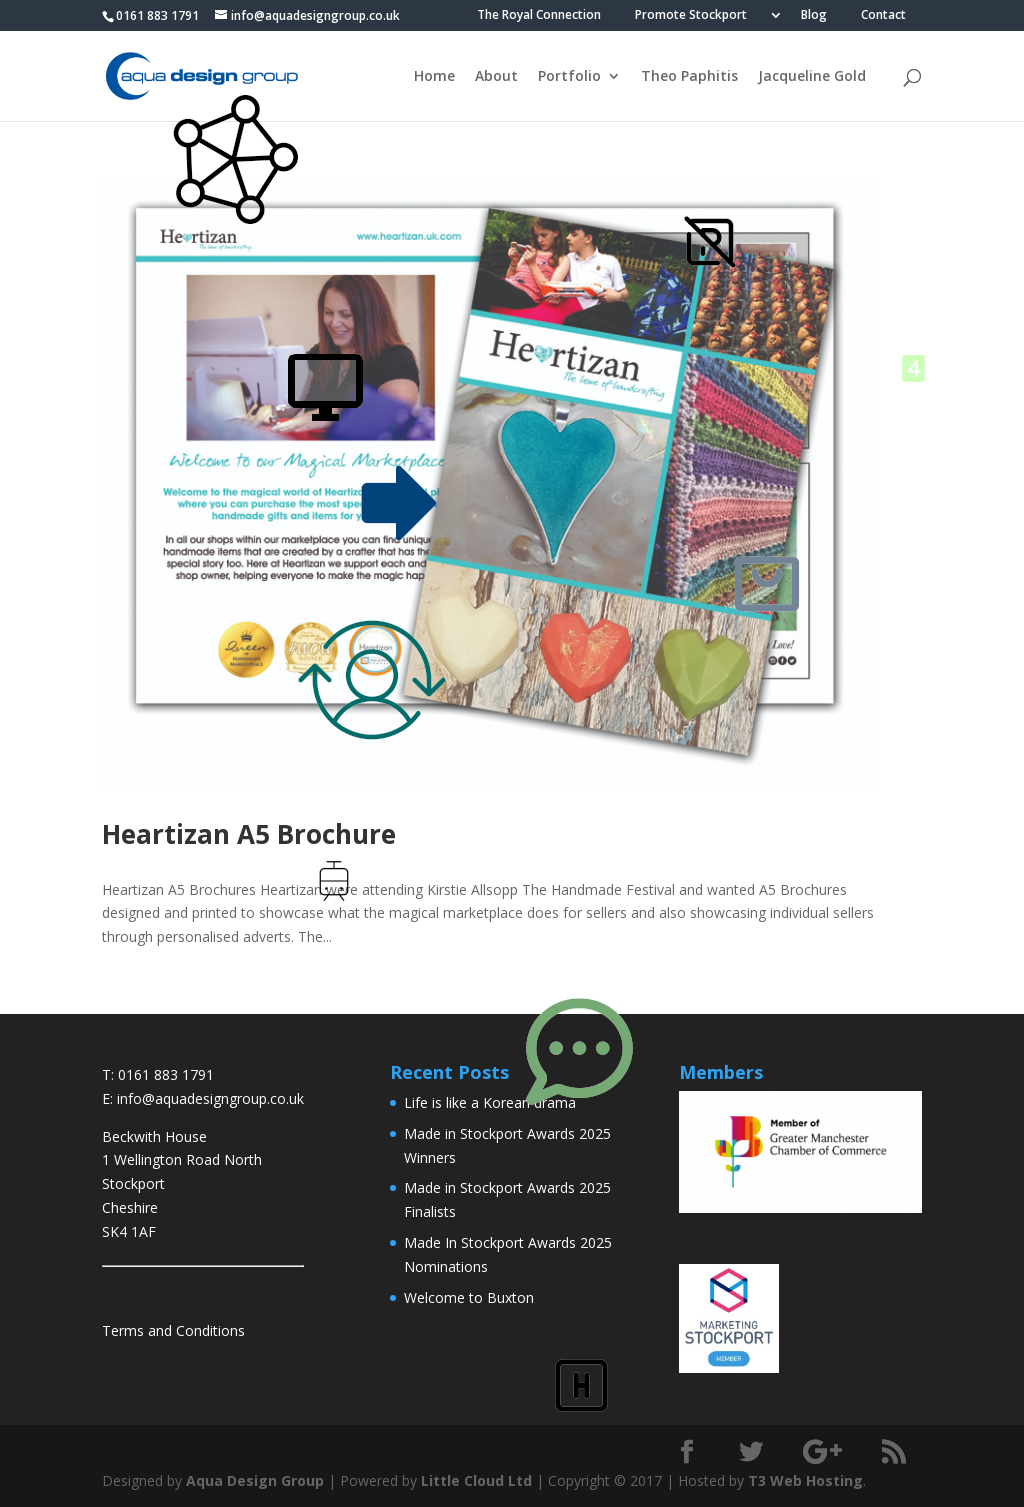 Image resolution: width=1024 pixels, height=1507 pixels. Describe the element at coordinates (334, 881) in the screenshot. I see `access public transit or tram routes` at that location.